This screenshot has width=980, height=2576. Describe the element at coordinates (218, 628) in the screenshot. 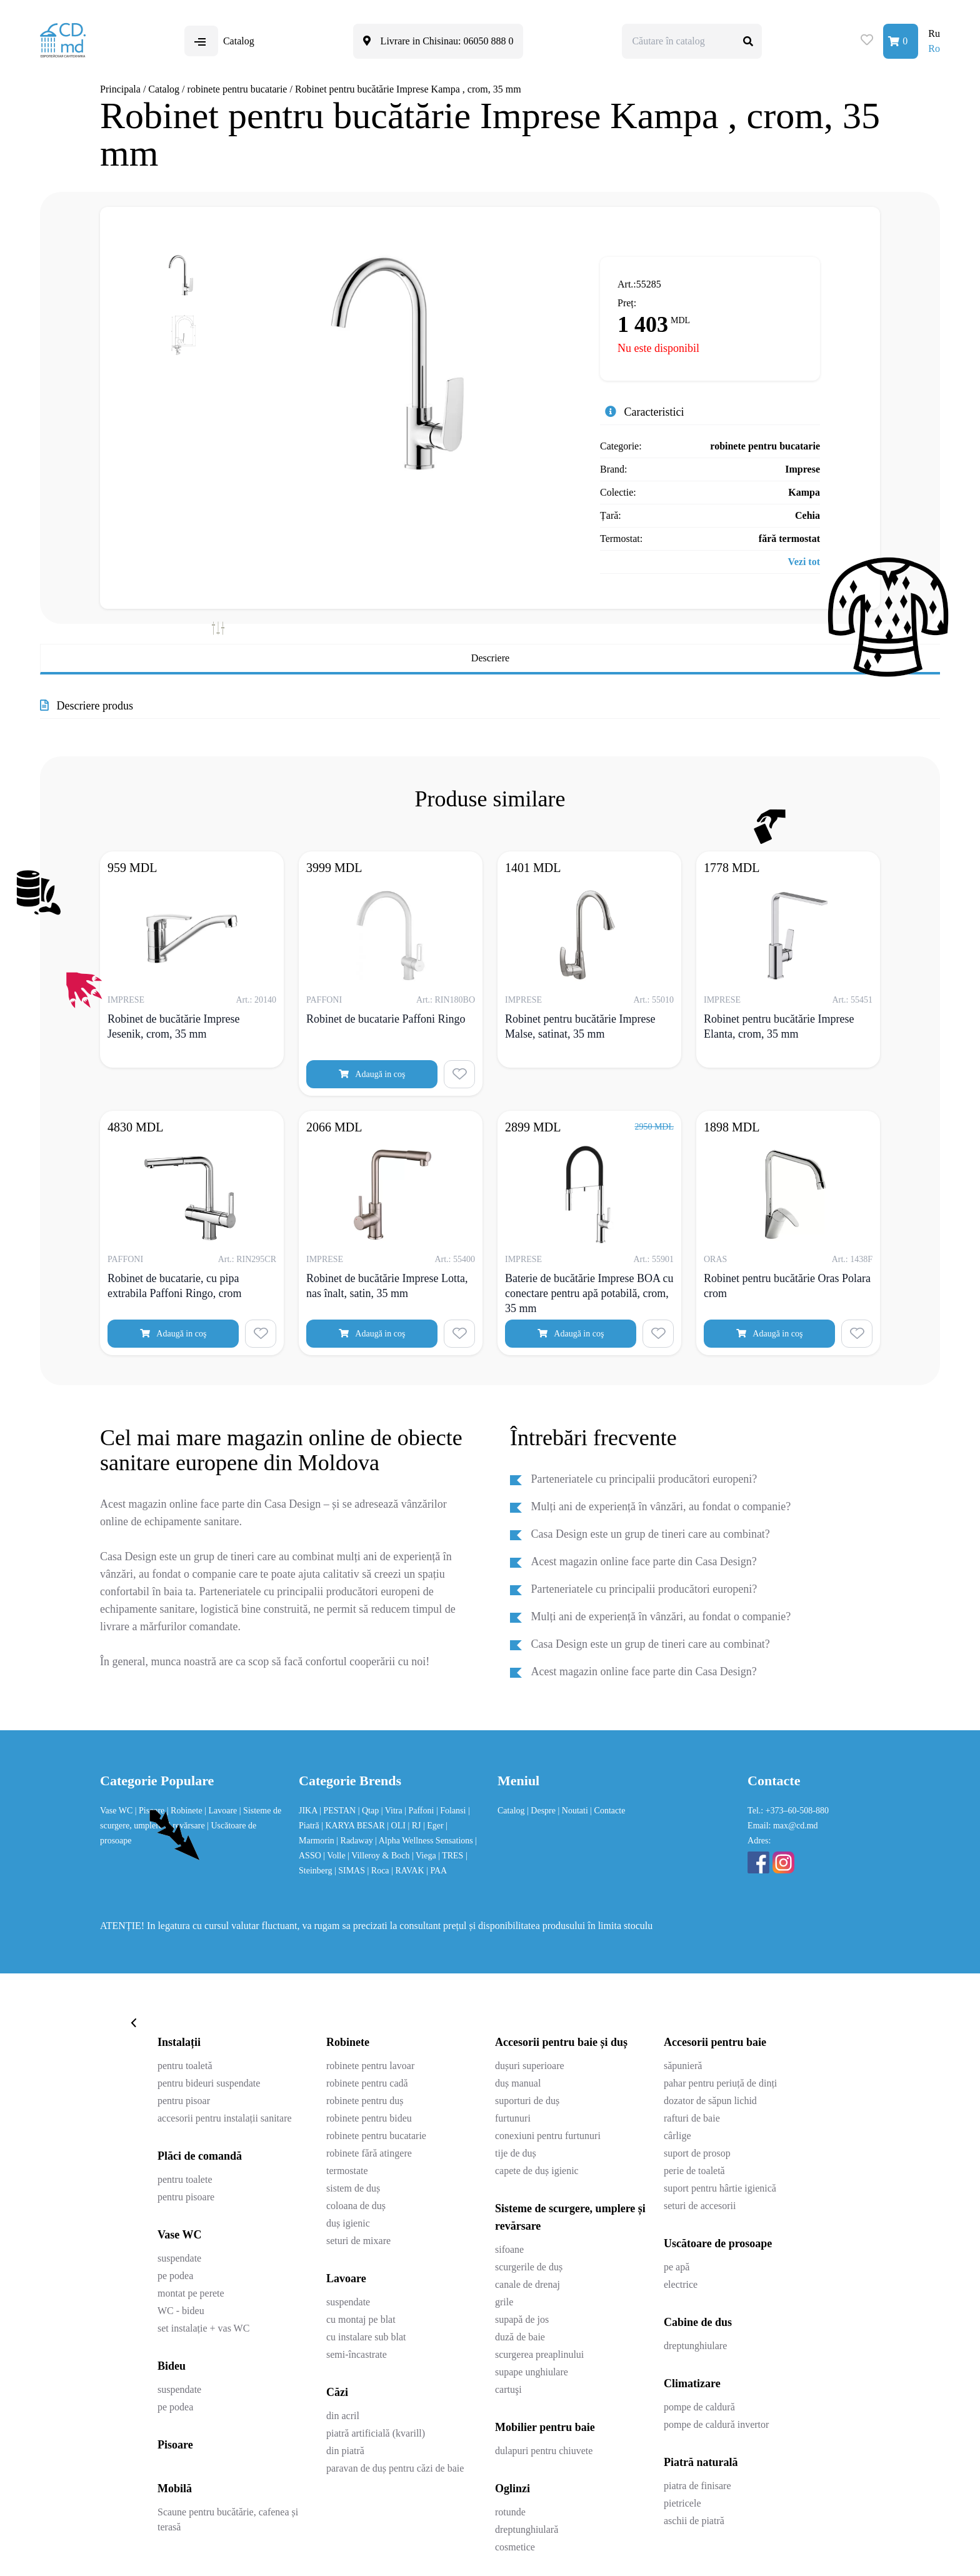

I see `adjust settings or preferences` at that location.